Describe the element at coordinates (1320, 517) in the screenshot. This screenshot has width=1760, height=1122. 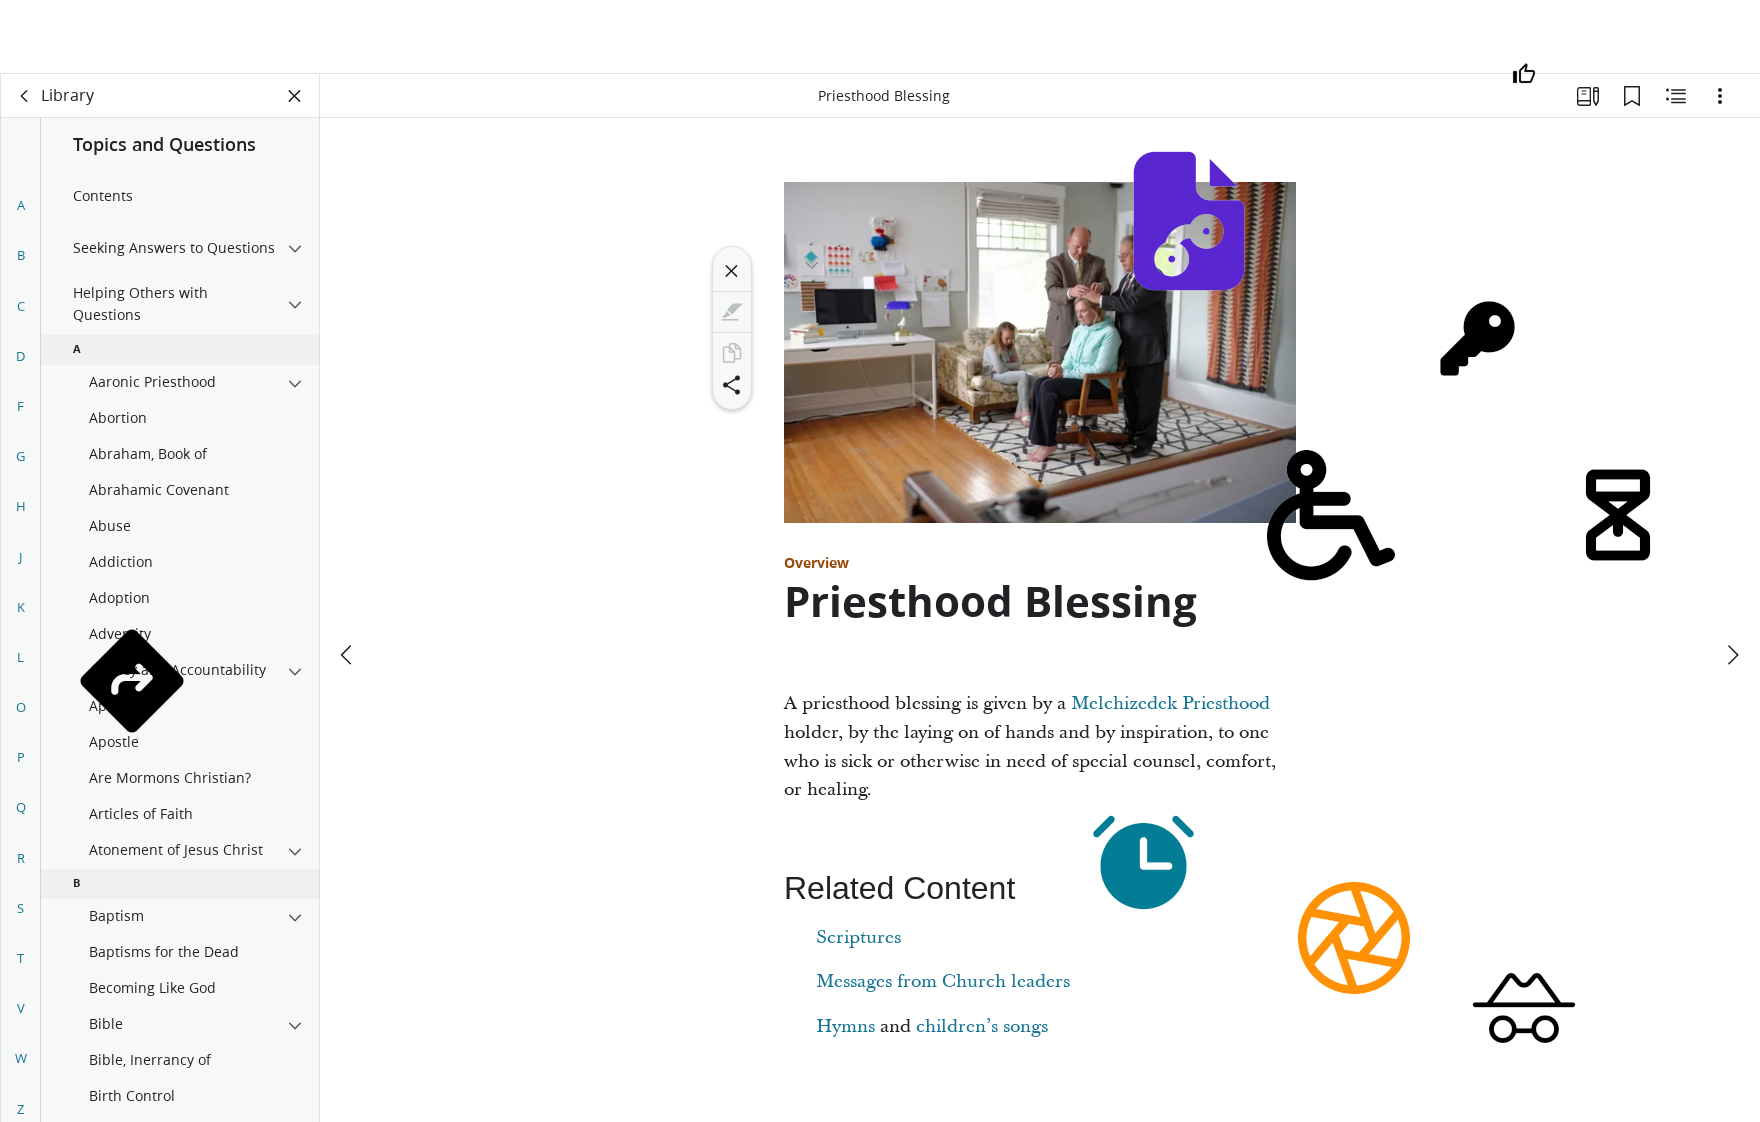
I see `indicates wheelchair accessible facilities` at that location.